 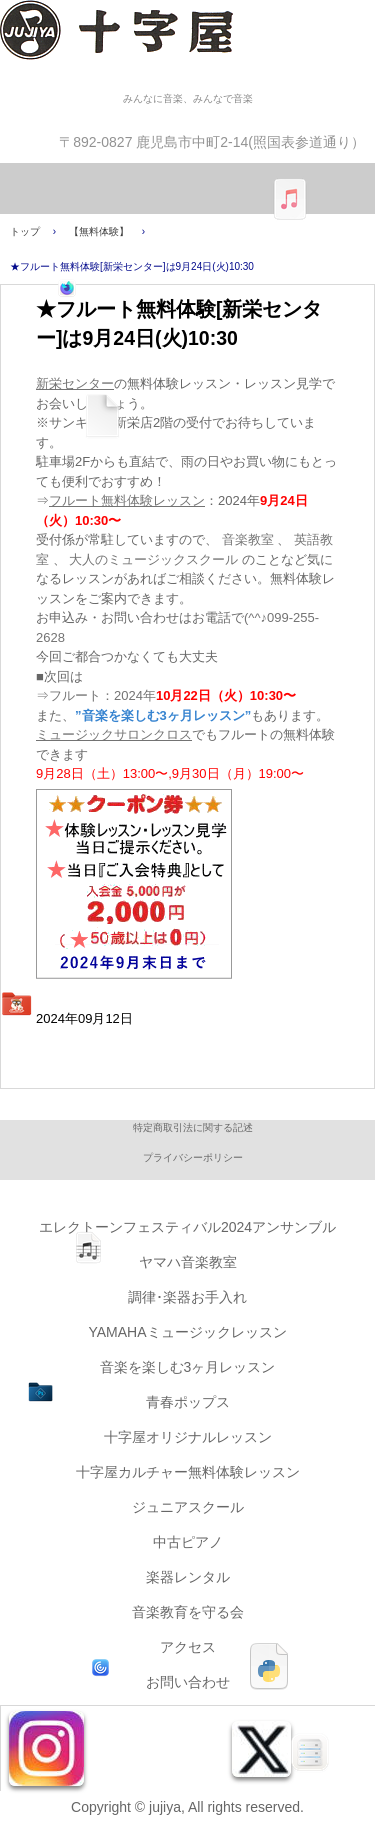 What do you see at coordinates (67, 288) in the screenshot?
I see `open firefox nightly browser` at bounding box center [67, 288].